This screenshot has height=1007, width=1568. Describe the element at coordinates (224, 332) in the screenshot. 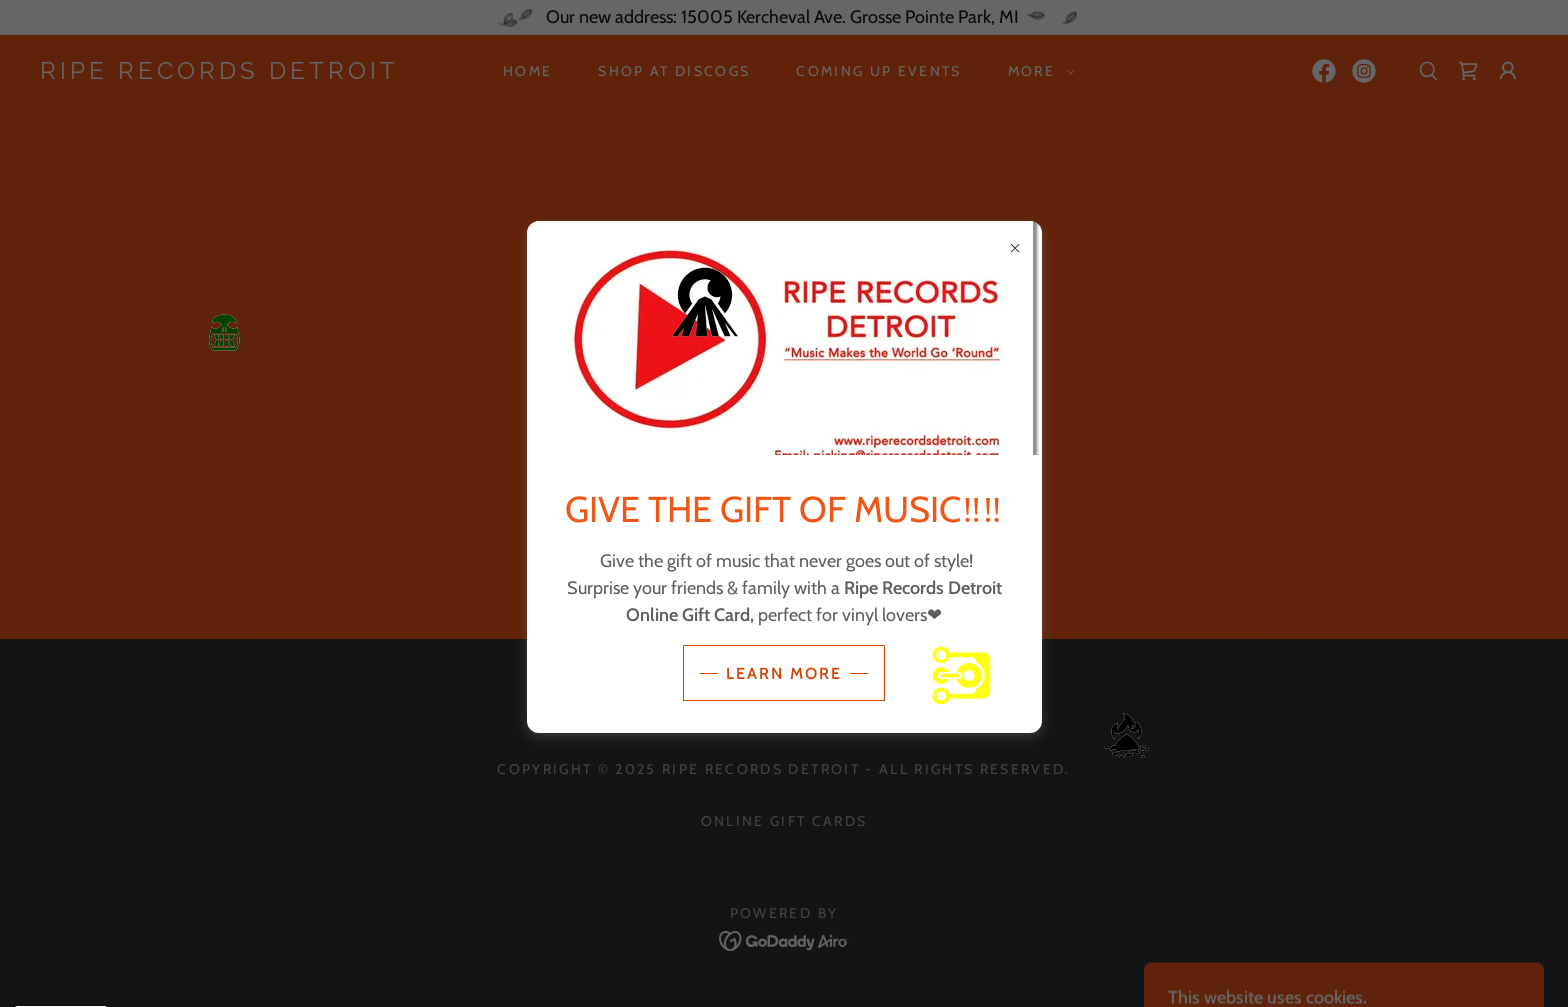

I see `select a totem or tribal-themed game element` at that location.